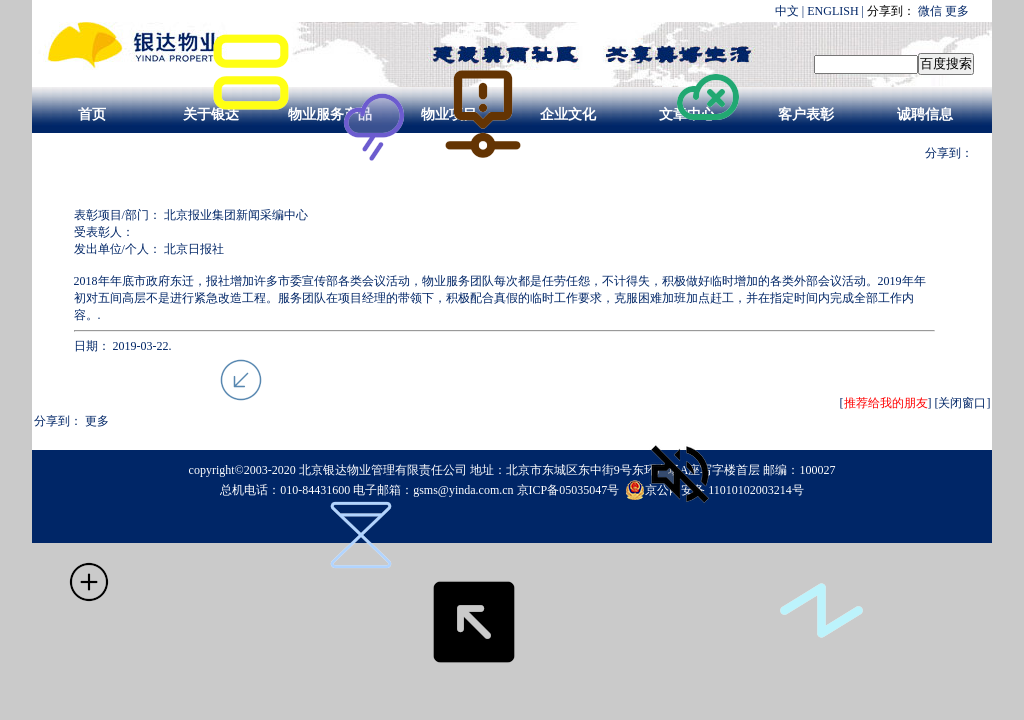 The image size is (1024, 720). Describe the element at coordinates (89, 582) in the screenshot. I see `add a new item` at that location.